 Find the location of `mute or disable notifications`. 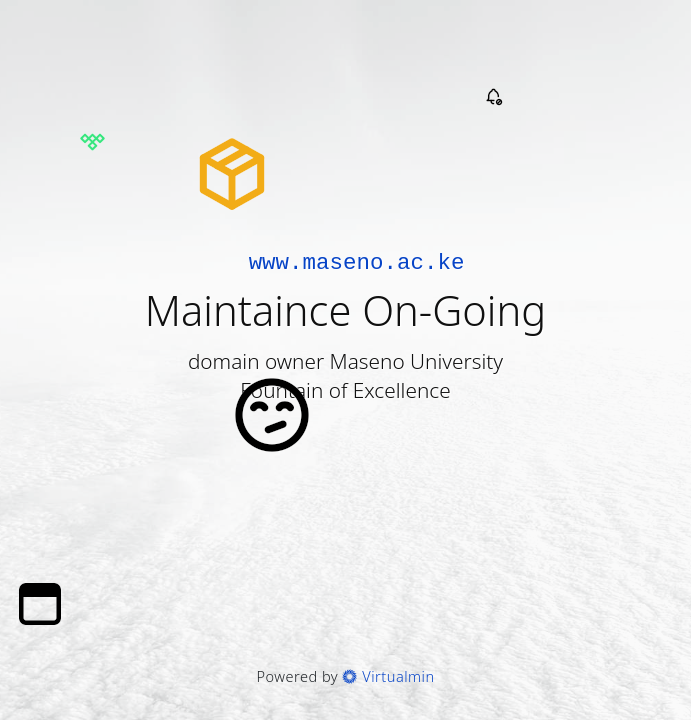

mute or disable notifications is located at coordinates (493, 96).